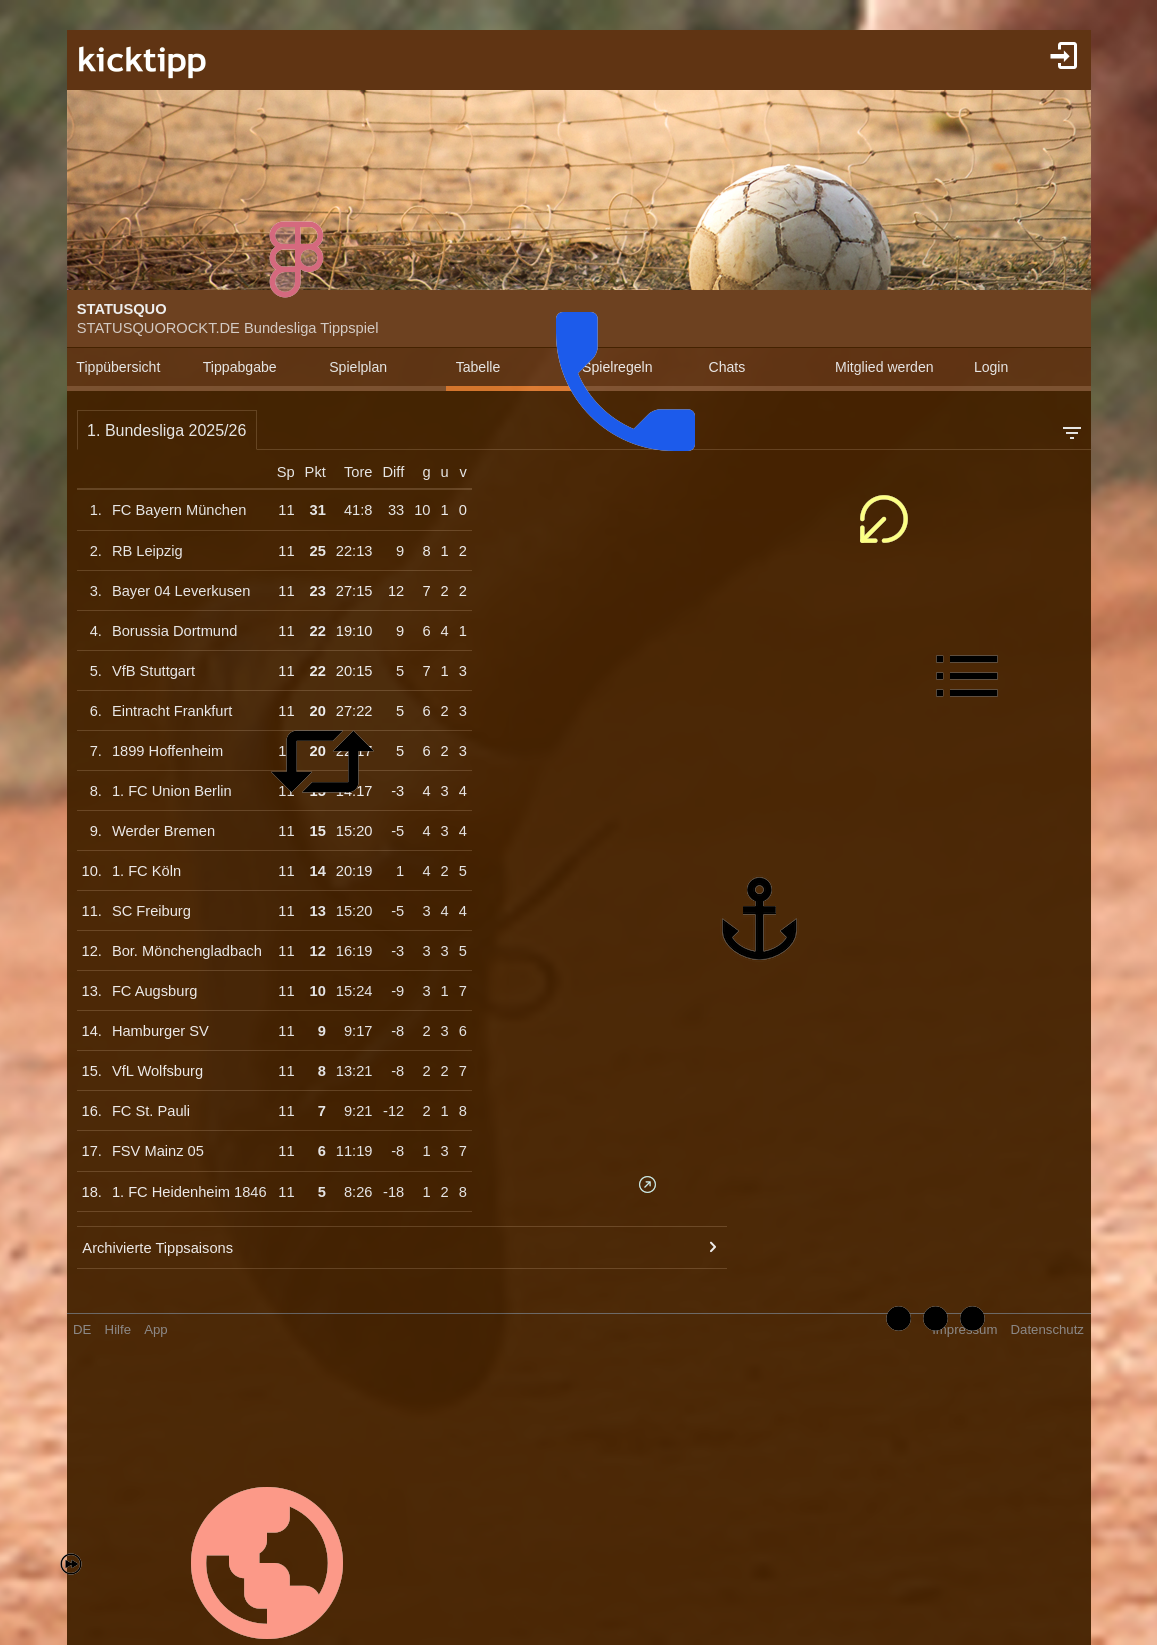  Describe the element at coordinates (322, 761) in the screenshot. I see `repost or share this content` at that location.